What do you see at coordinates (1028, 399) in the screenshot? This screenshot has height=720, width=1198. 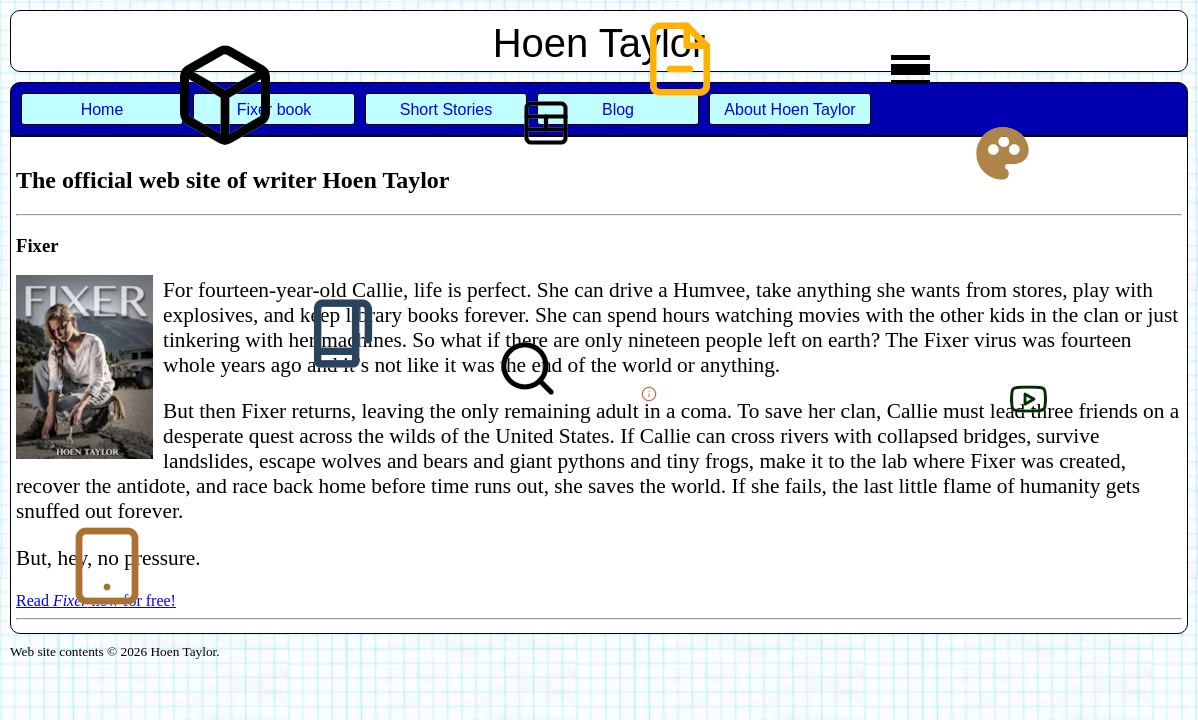 I see `open YouTube app` at bounding box center [1028, 399].